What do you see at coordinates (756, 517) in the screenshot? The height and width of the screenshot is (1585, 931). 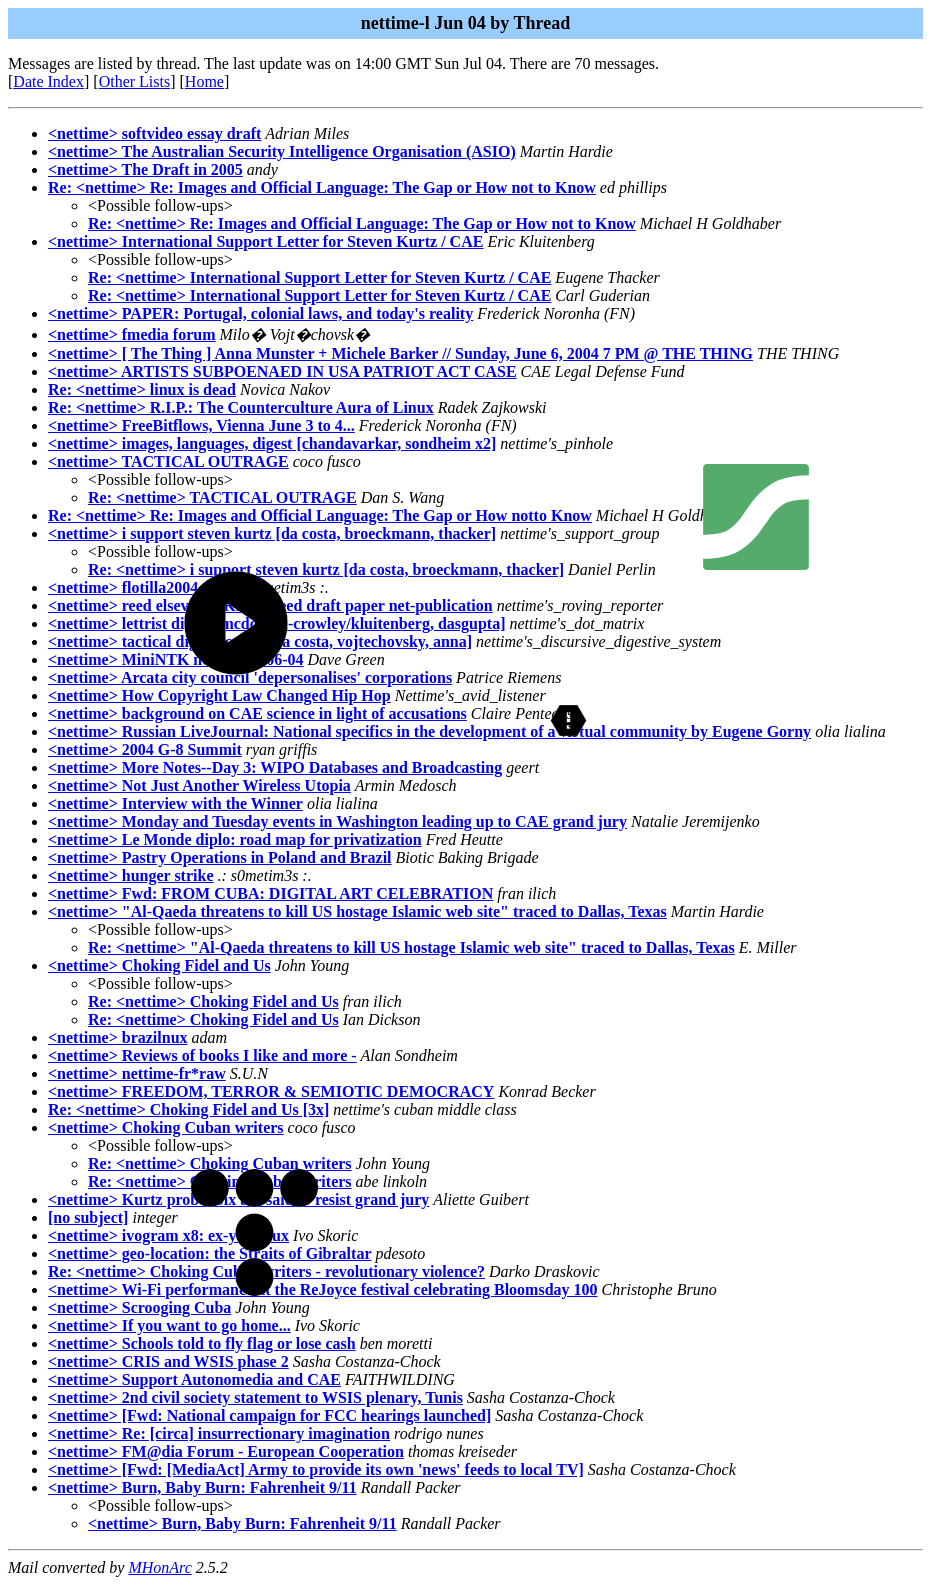 I see `open statista website or app` at bounding box center [756, 517].